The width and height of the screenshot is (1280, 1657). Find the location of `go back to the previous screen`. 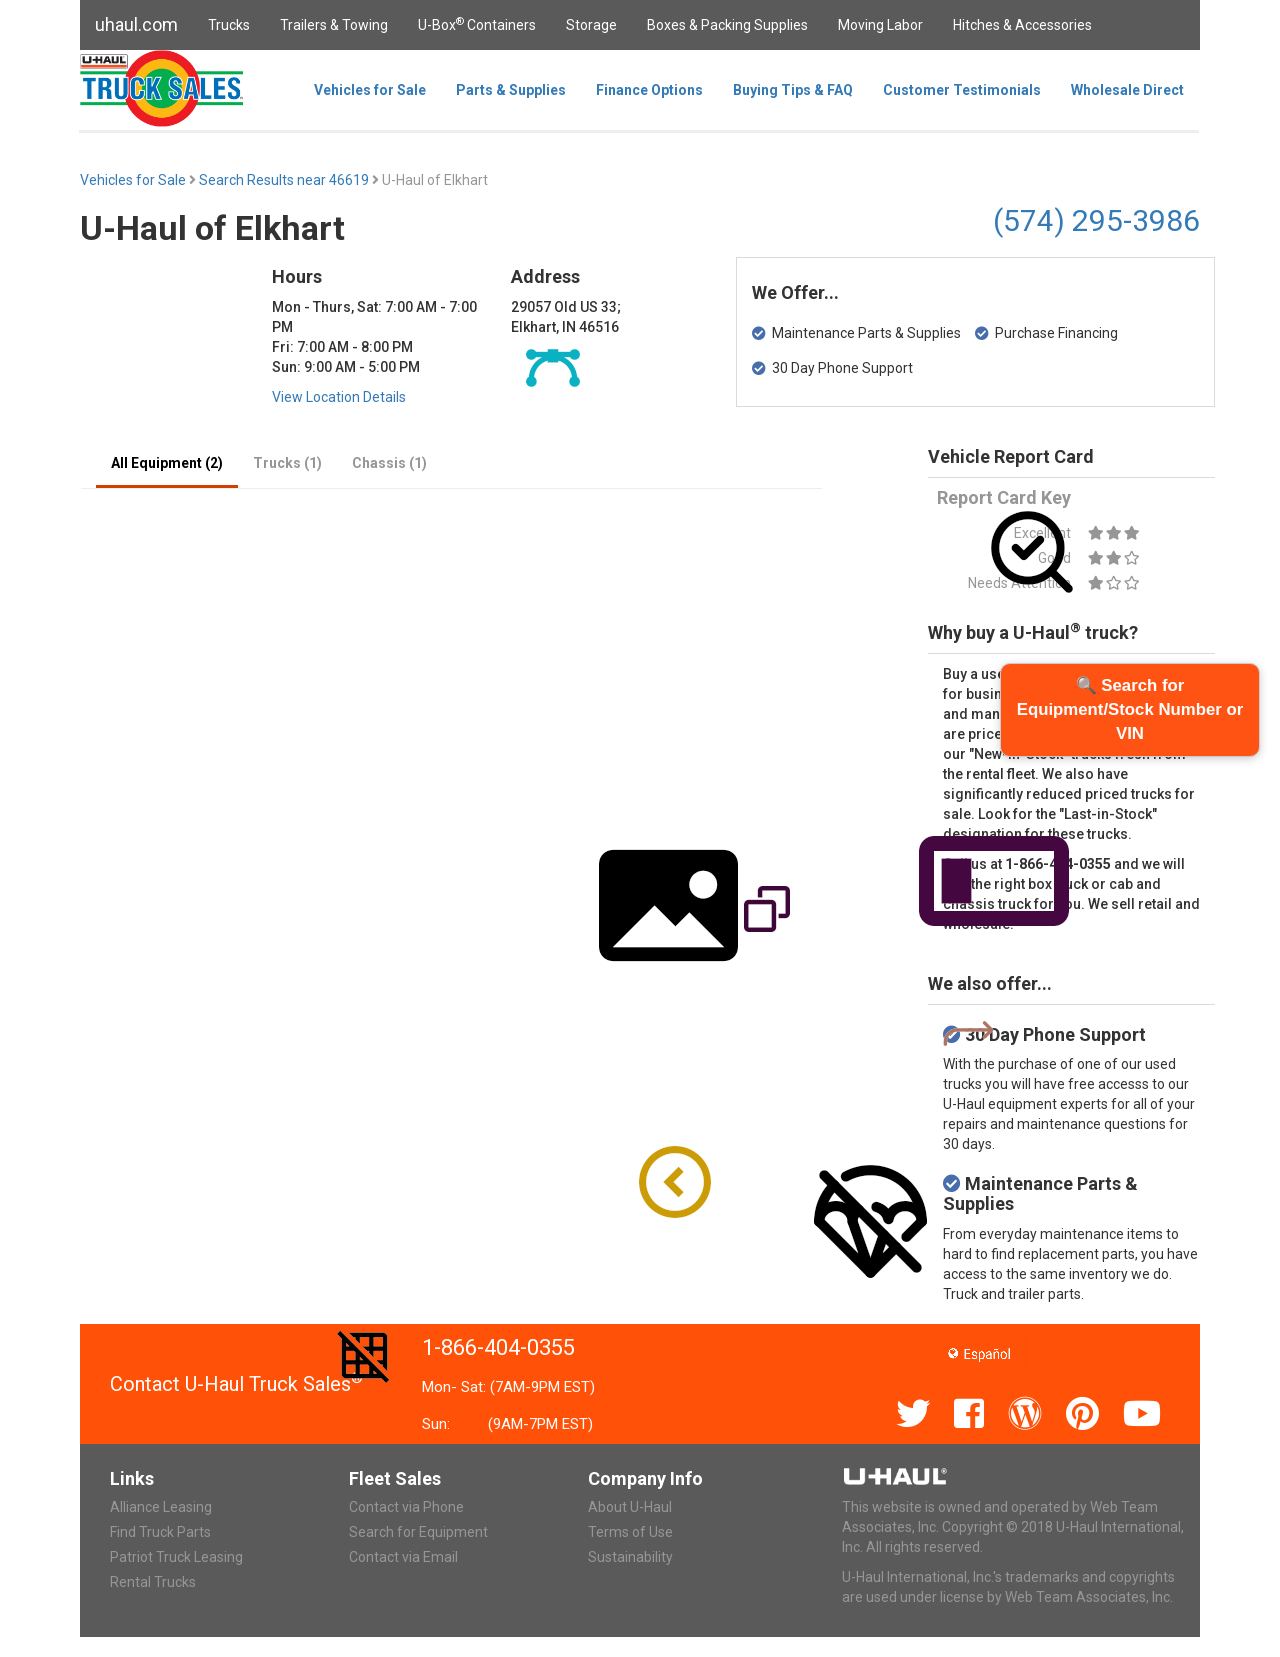

go back to the previous screen is located at coordinates (675, 1182).